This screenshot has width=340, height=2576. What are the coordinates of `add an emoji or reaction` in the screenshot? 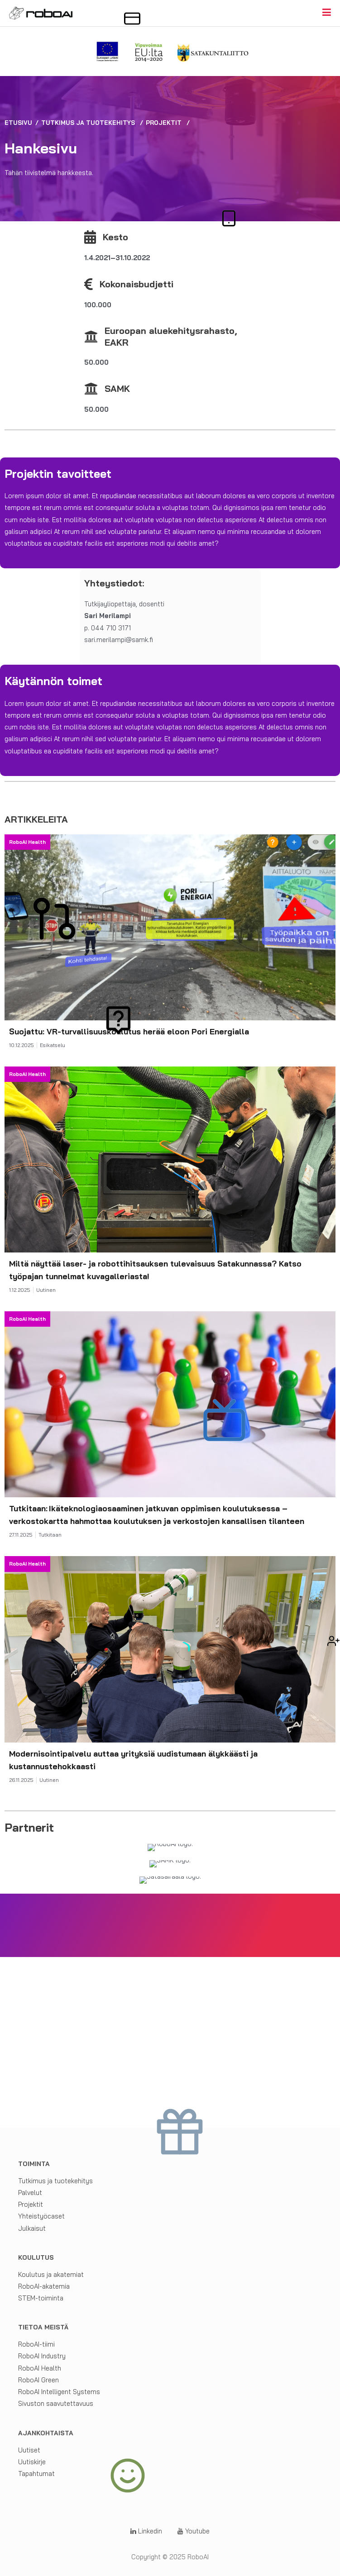 It's located at (128, 2476).